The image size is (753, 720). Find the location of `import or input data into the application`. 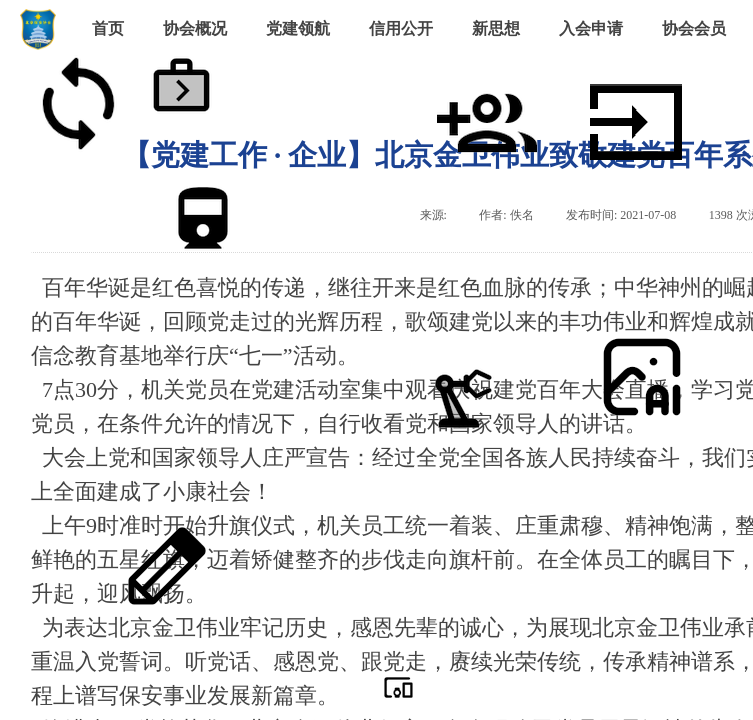

import or input data into the application is located at coordinates (636, 122).